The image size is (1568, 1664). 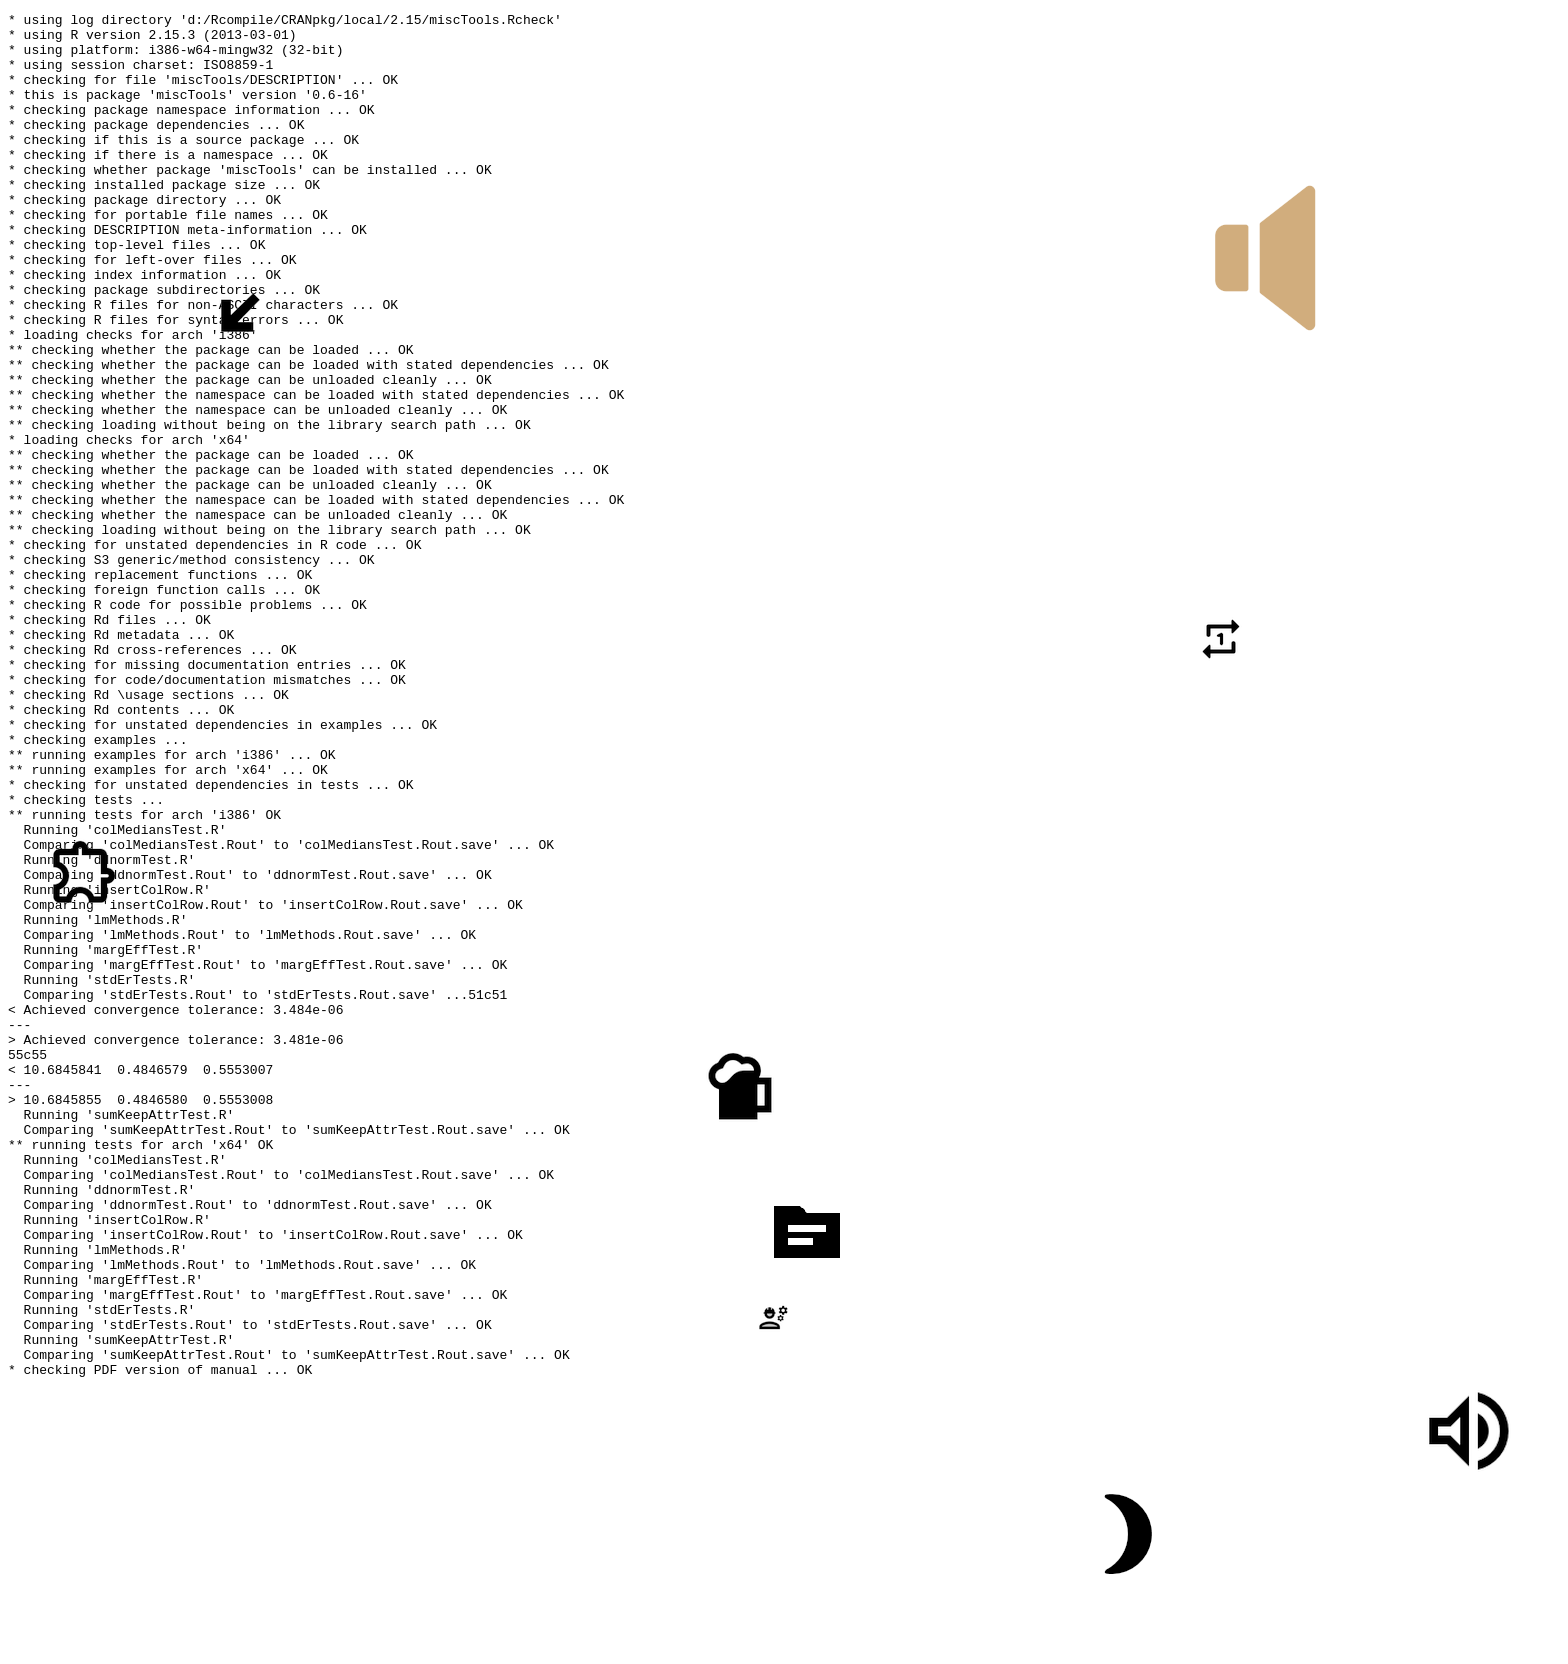 I want to click on access browser extensions or add-ons, so click(x=85, y=871).